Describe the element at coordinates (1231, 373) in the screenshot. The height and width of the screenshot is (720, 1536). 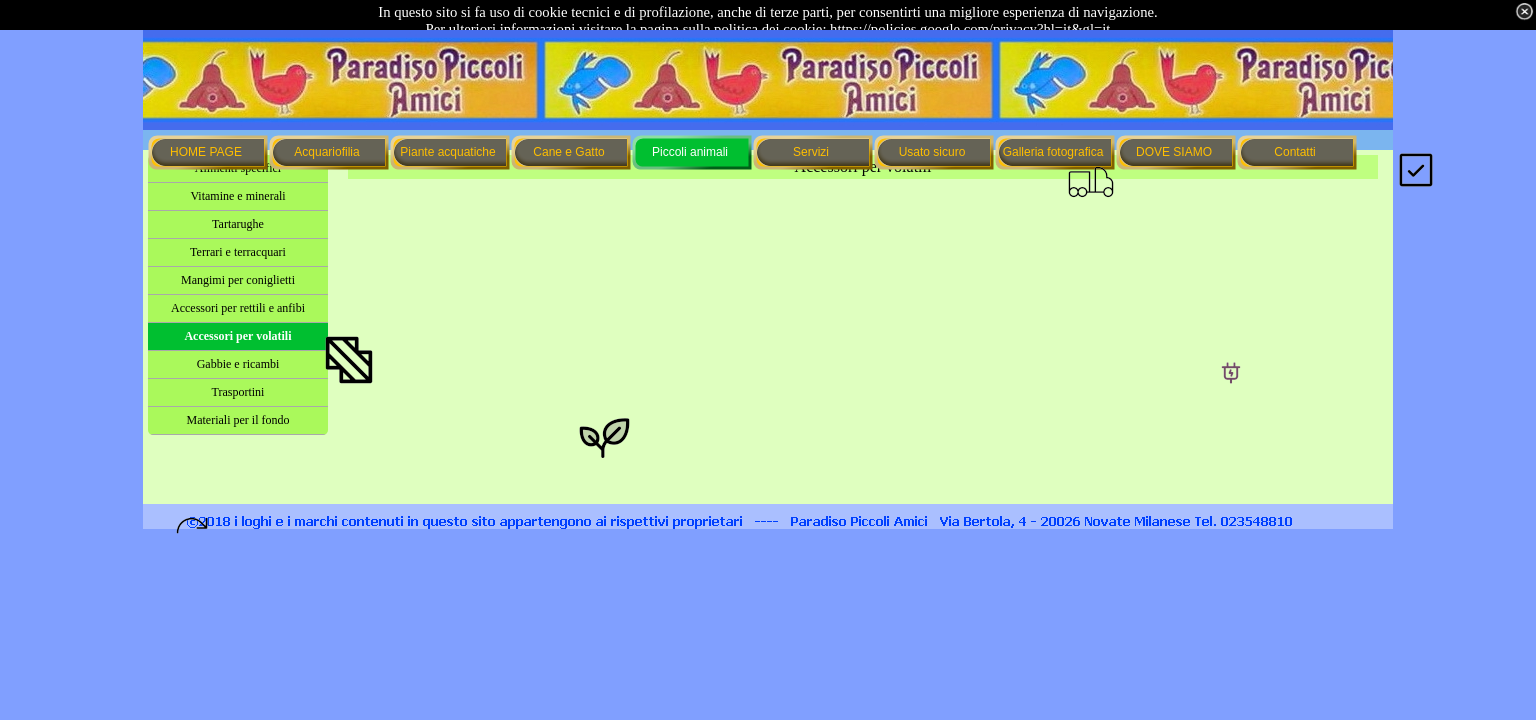
I see `device is currently charging` at that location.